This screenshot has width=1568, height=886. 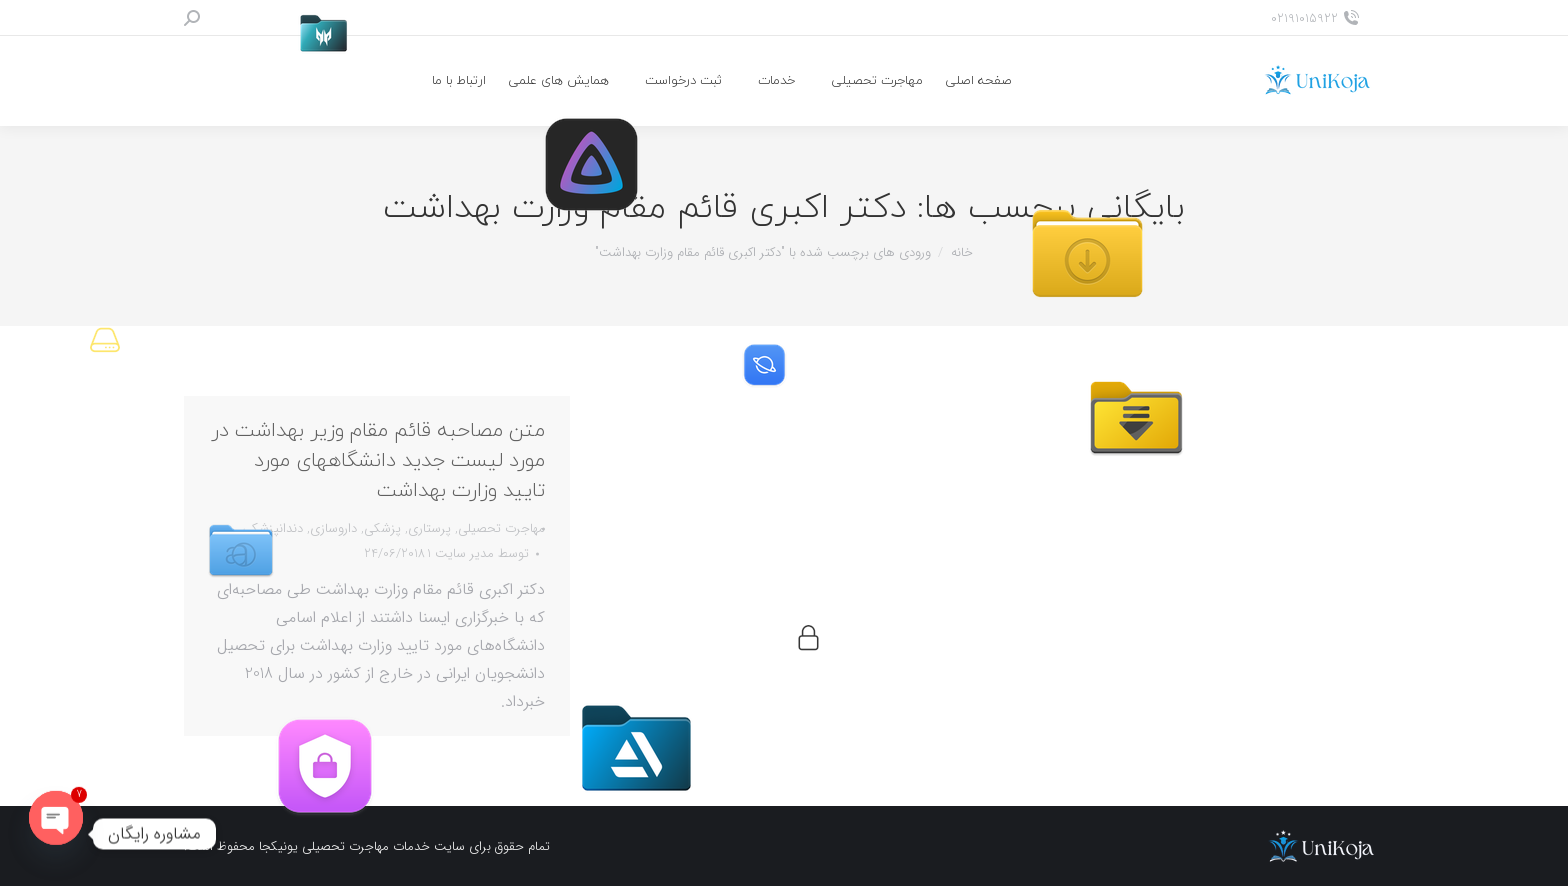 What do you see at coordinates (1087, 253) in the screenshot?
I see `access your downloads folder` at bounding box center [1087, 253].